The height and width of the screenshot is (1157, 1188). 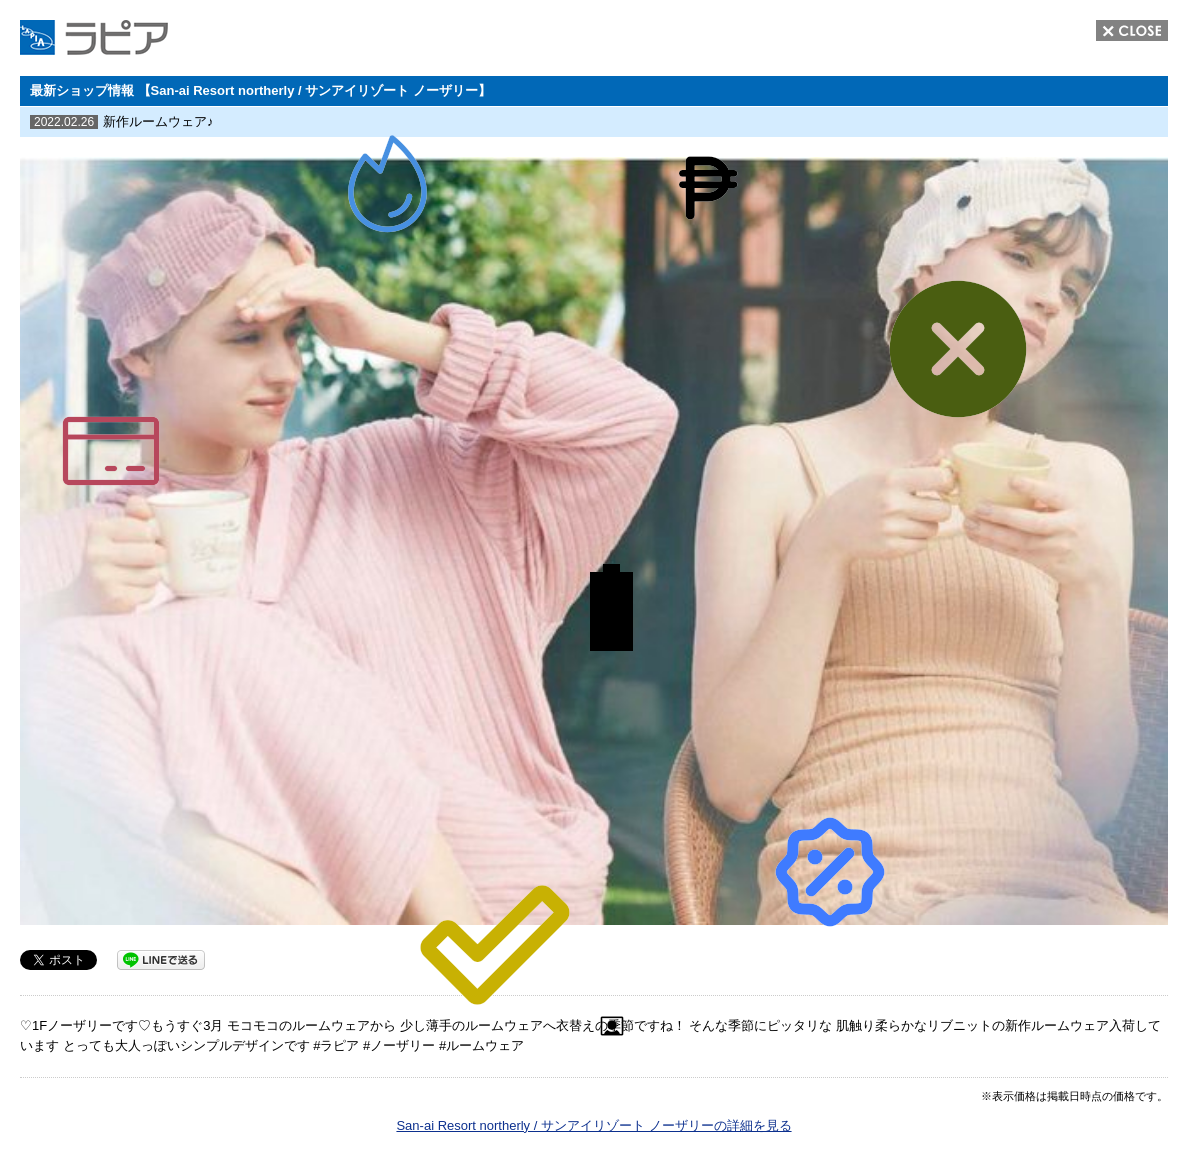 What do you see at coordinates (706, 188) in the screenshot?
I see `indicates pricing or payment in Philippine pesos` at bounding box center [706, 188].